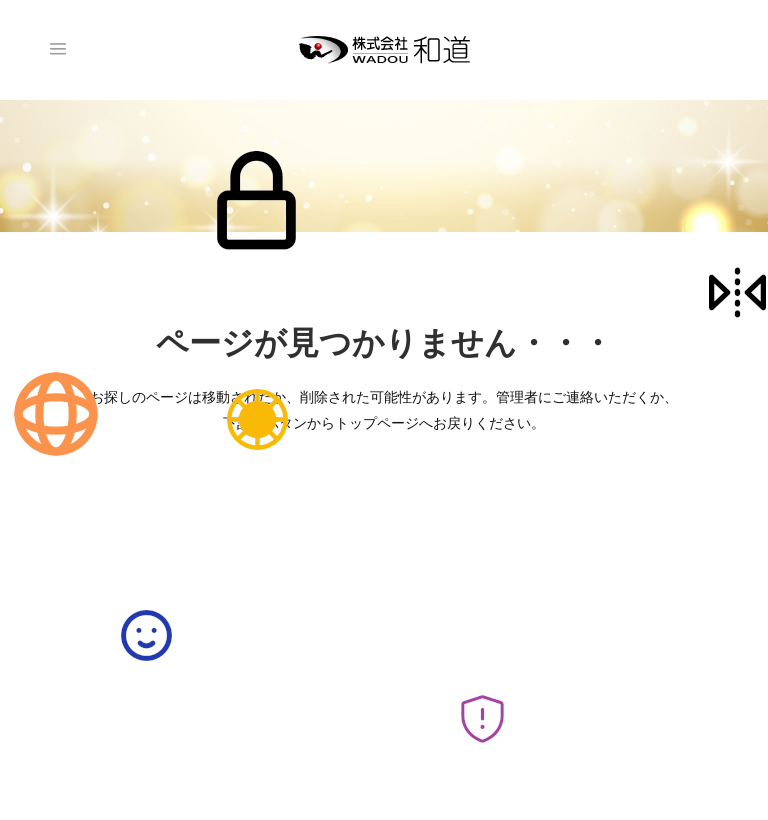 This screenshot has height=820, width=768. I want to click on indicates a locked or secure item, so click(256, 203).